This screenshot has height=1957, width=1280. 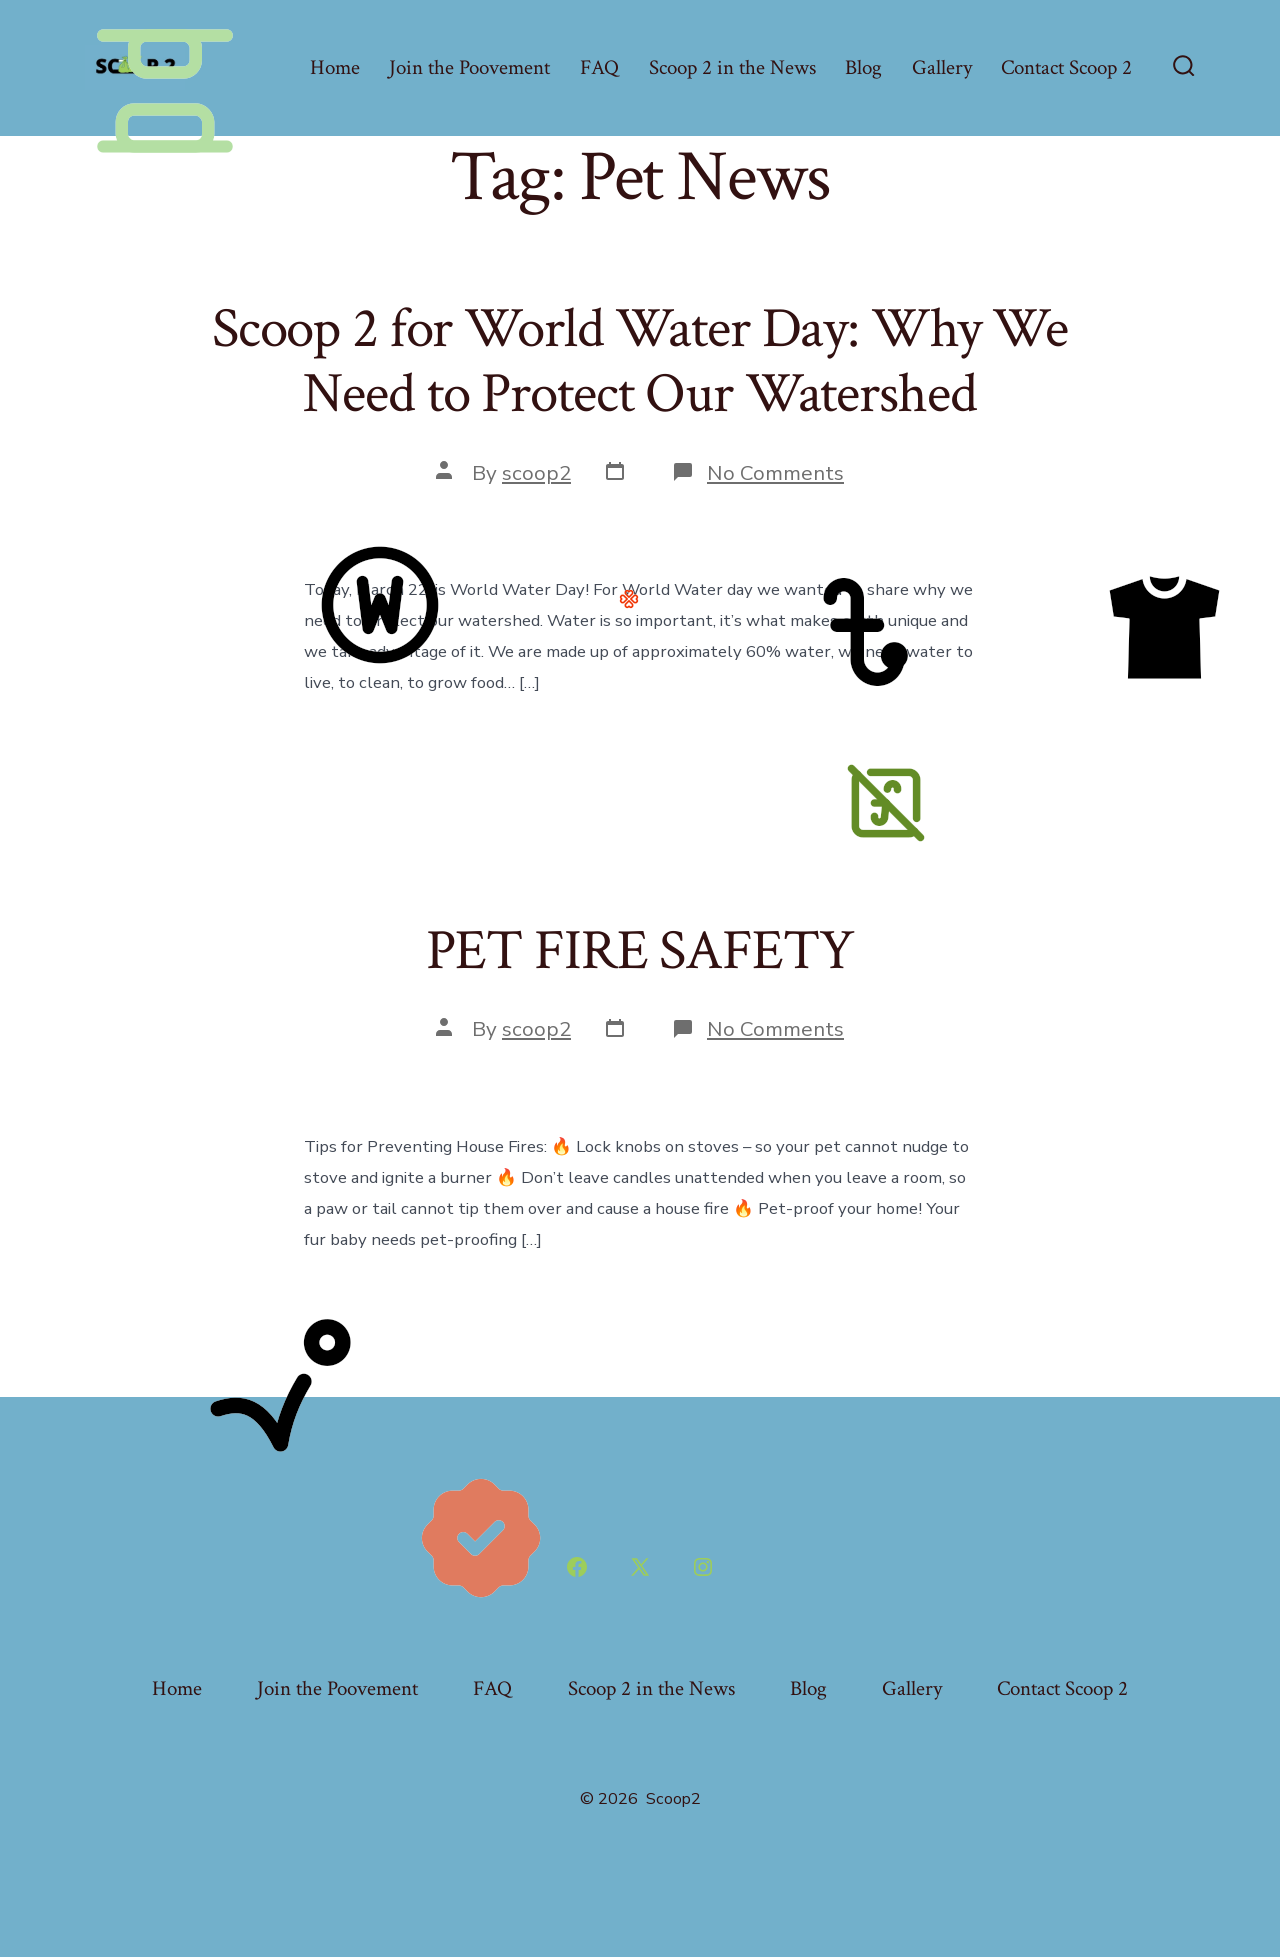 What do you see at coordinates (165, 91) in the screenshot?
I see `distribute items with equal vertical spacing` at bounding box center [165, 91].